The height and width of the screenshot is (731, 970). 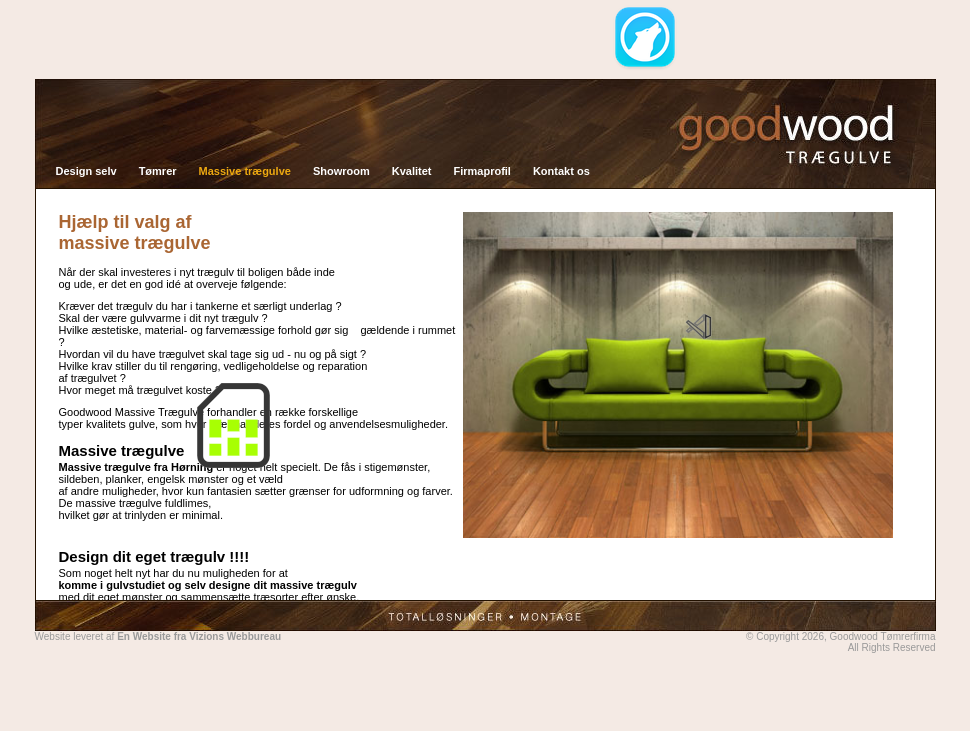 What do you see at coordinates (645, 37) in the screenshot?
I see `open librewolf browser` at bounding box center [645, 37].